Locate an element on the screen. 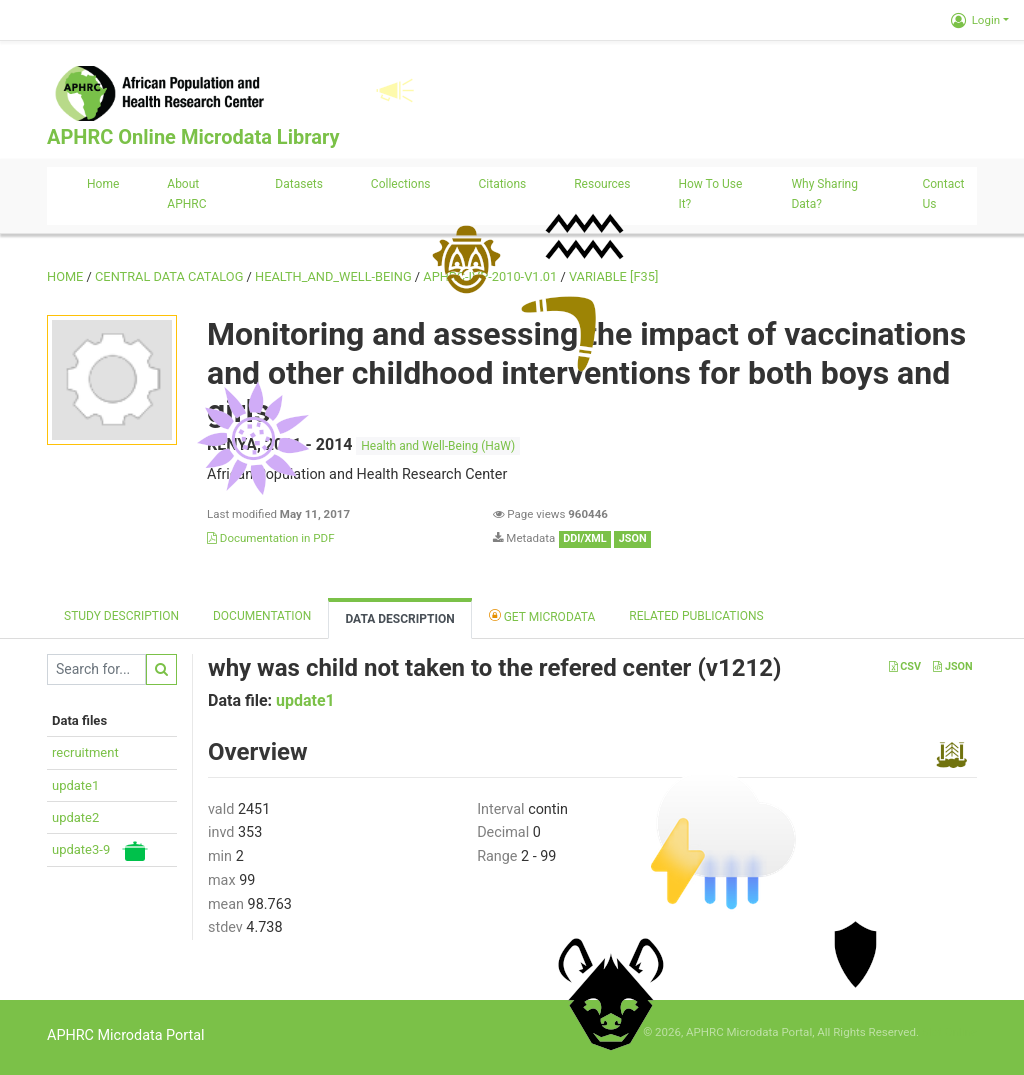 This screenshot has width=1024, height=1075. make an announcement or broadcast is located at coordinates (395, 90).